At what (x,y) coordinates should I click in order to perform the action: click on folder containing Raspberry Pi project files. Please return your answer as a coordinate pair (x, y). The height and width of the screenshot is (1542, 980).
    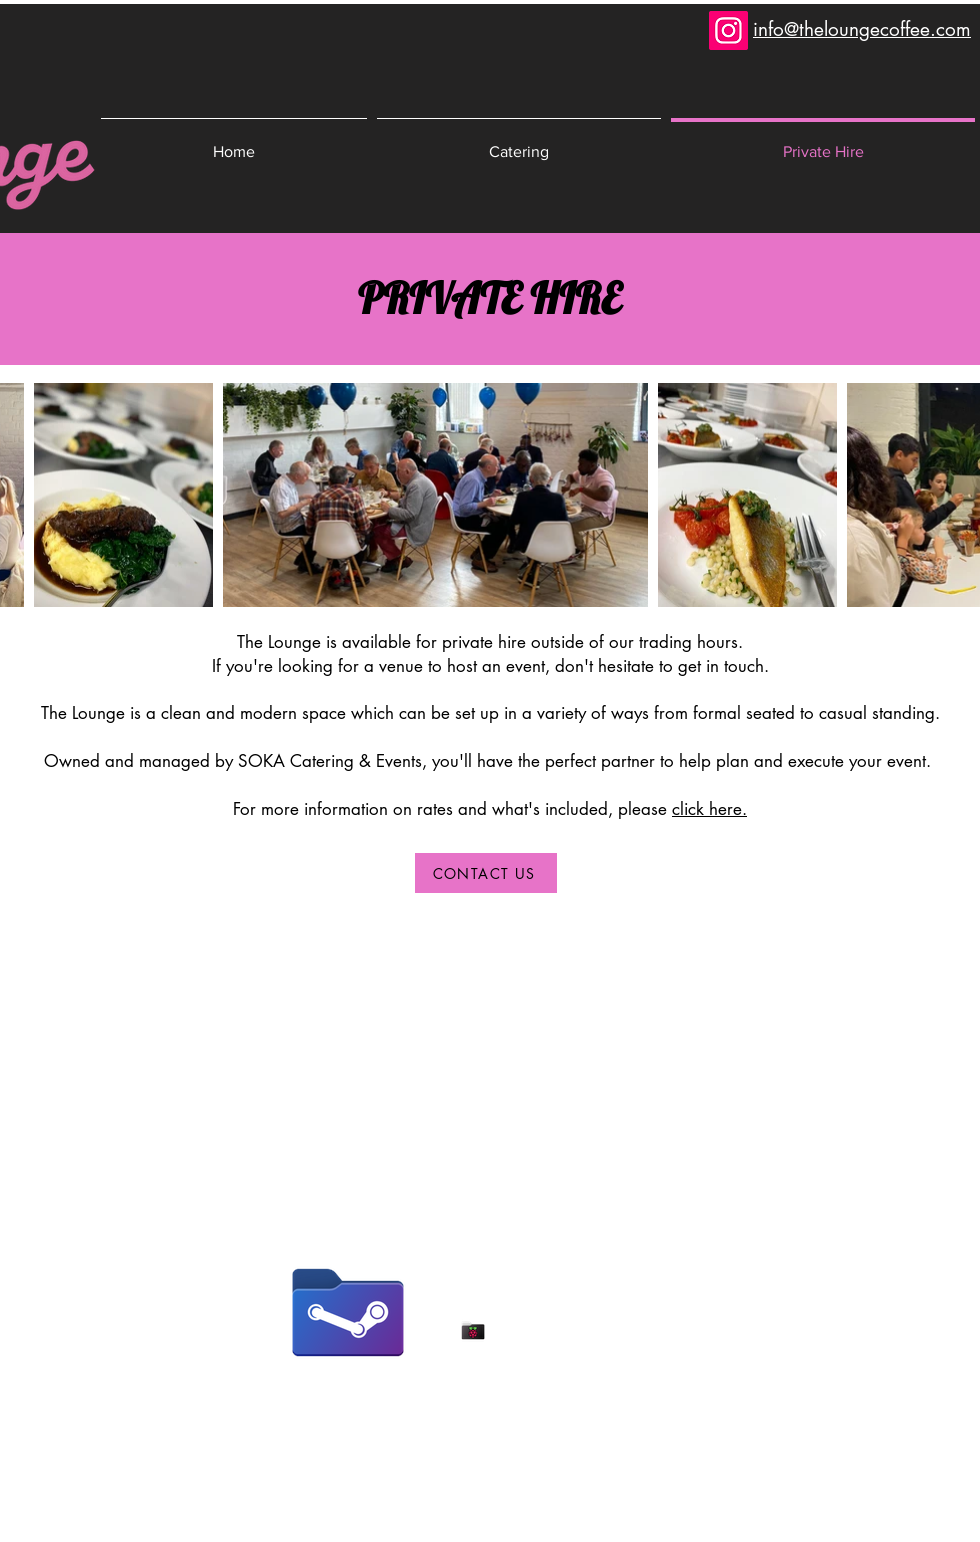
    Looking at the image, I should click on (473, 1331).